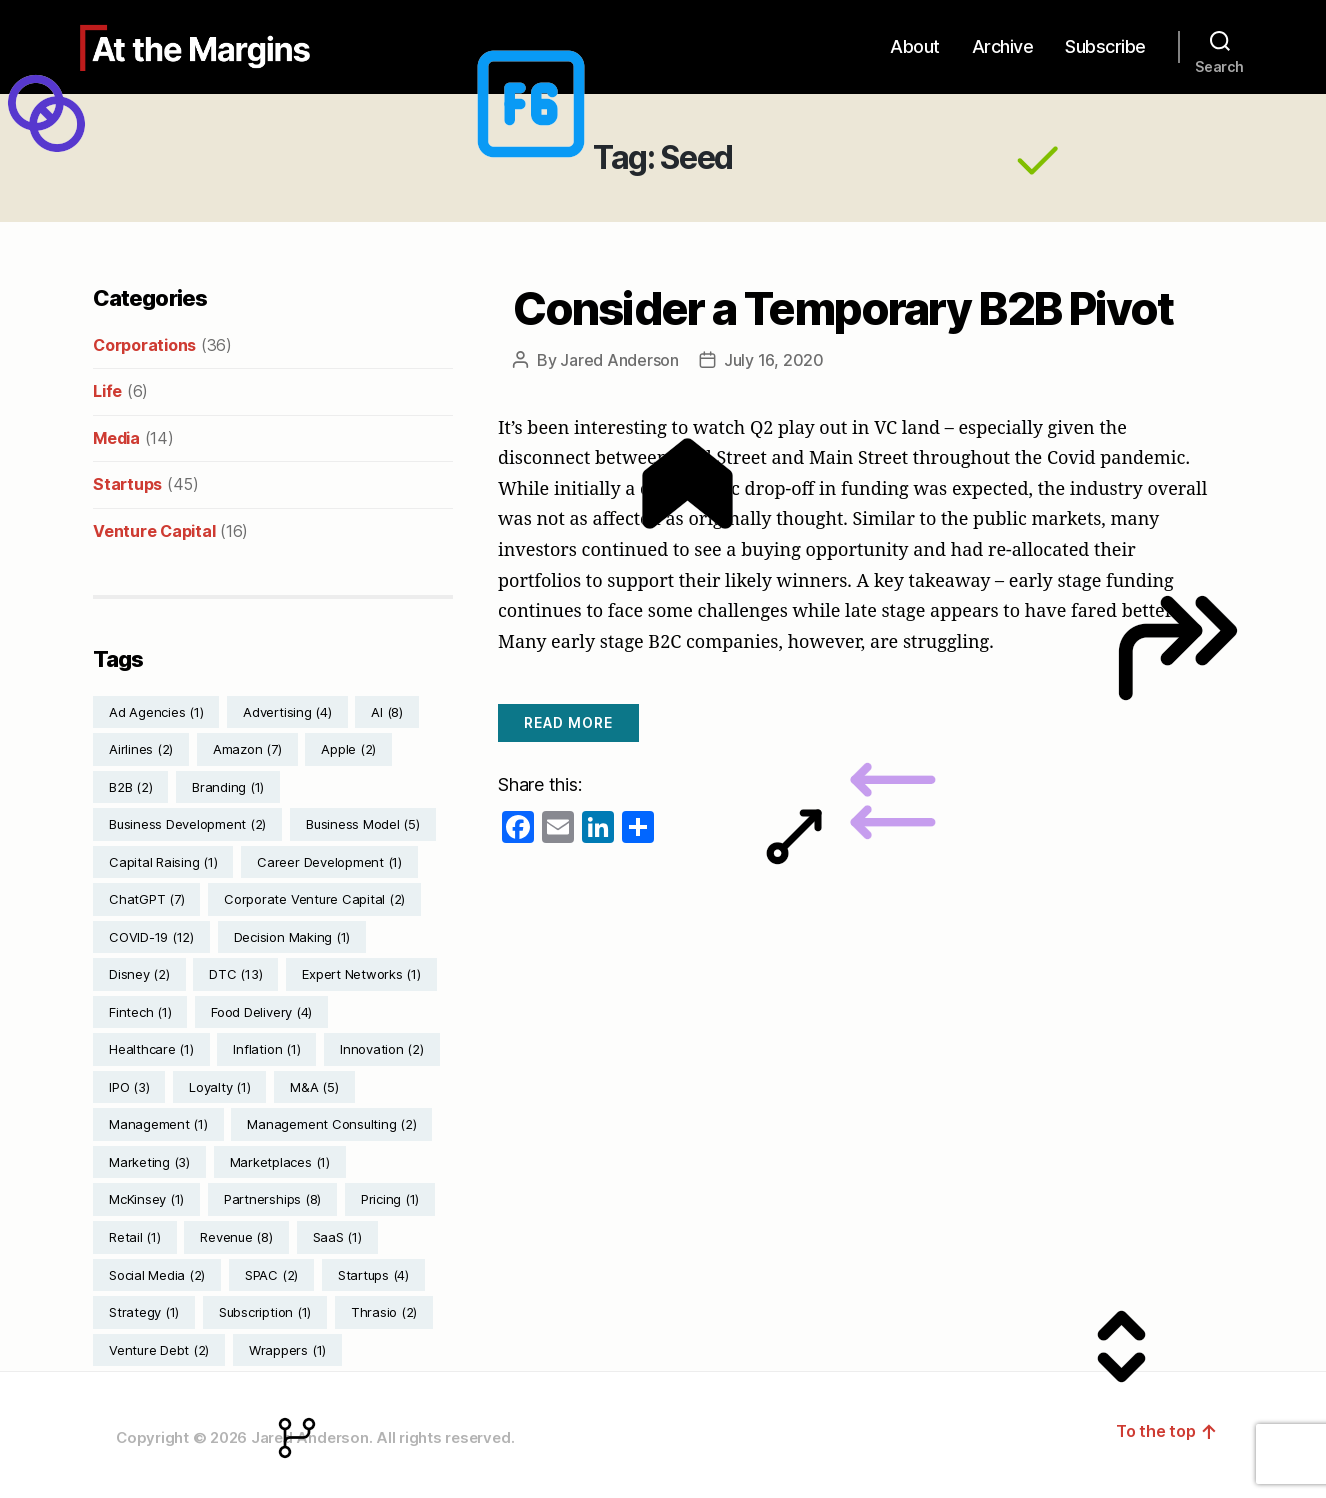  What do you see at coordinates (687, 483) in the screenshot?
I see `upvote or promote content` at bounding box center [687, 483].